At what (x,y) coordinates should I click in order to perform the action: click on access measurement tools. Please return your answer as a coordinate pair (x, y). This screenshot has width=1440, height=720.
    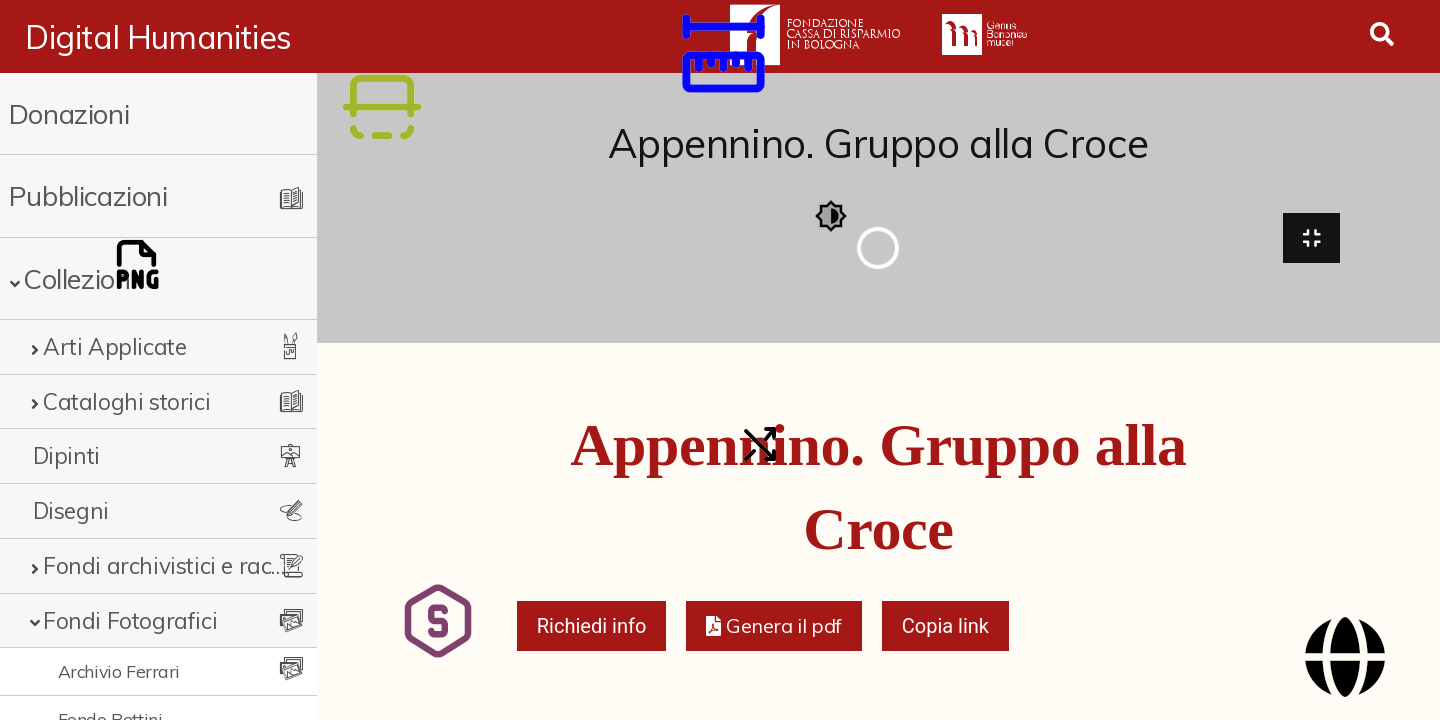
    Looking at the image, I should click on (723, 55).